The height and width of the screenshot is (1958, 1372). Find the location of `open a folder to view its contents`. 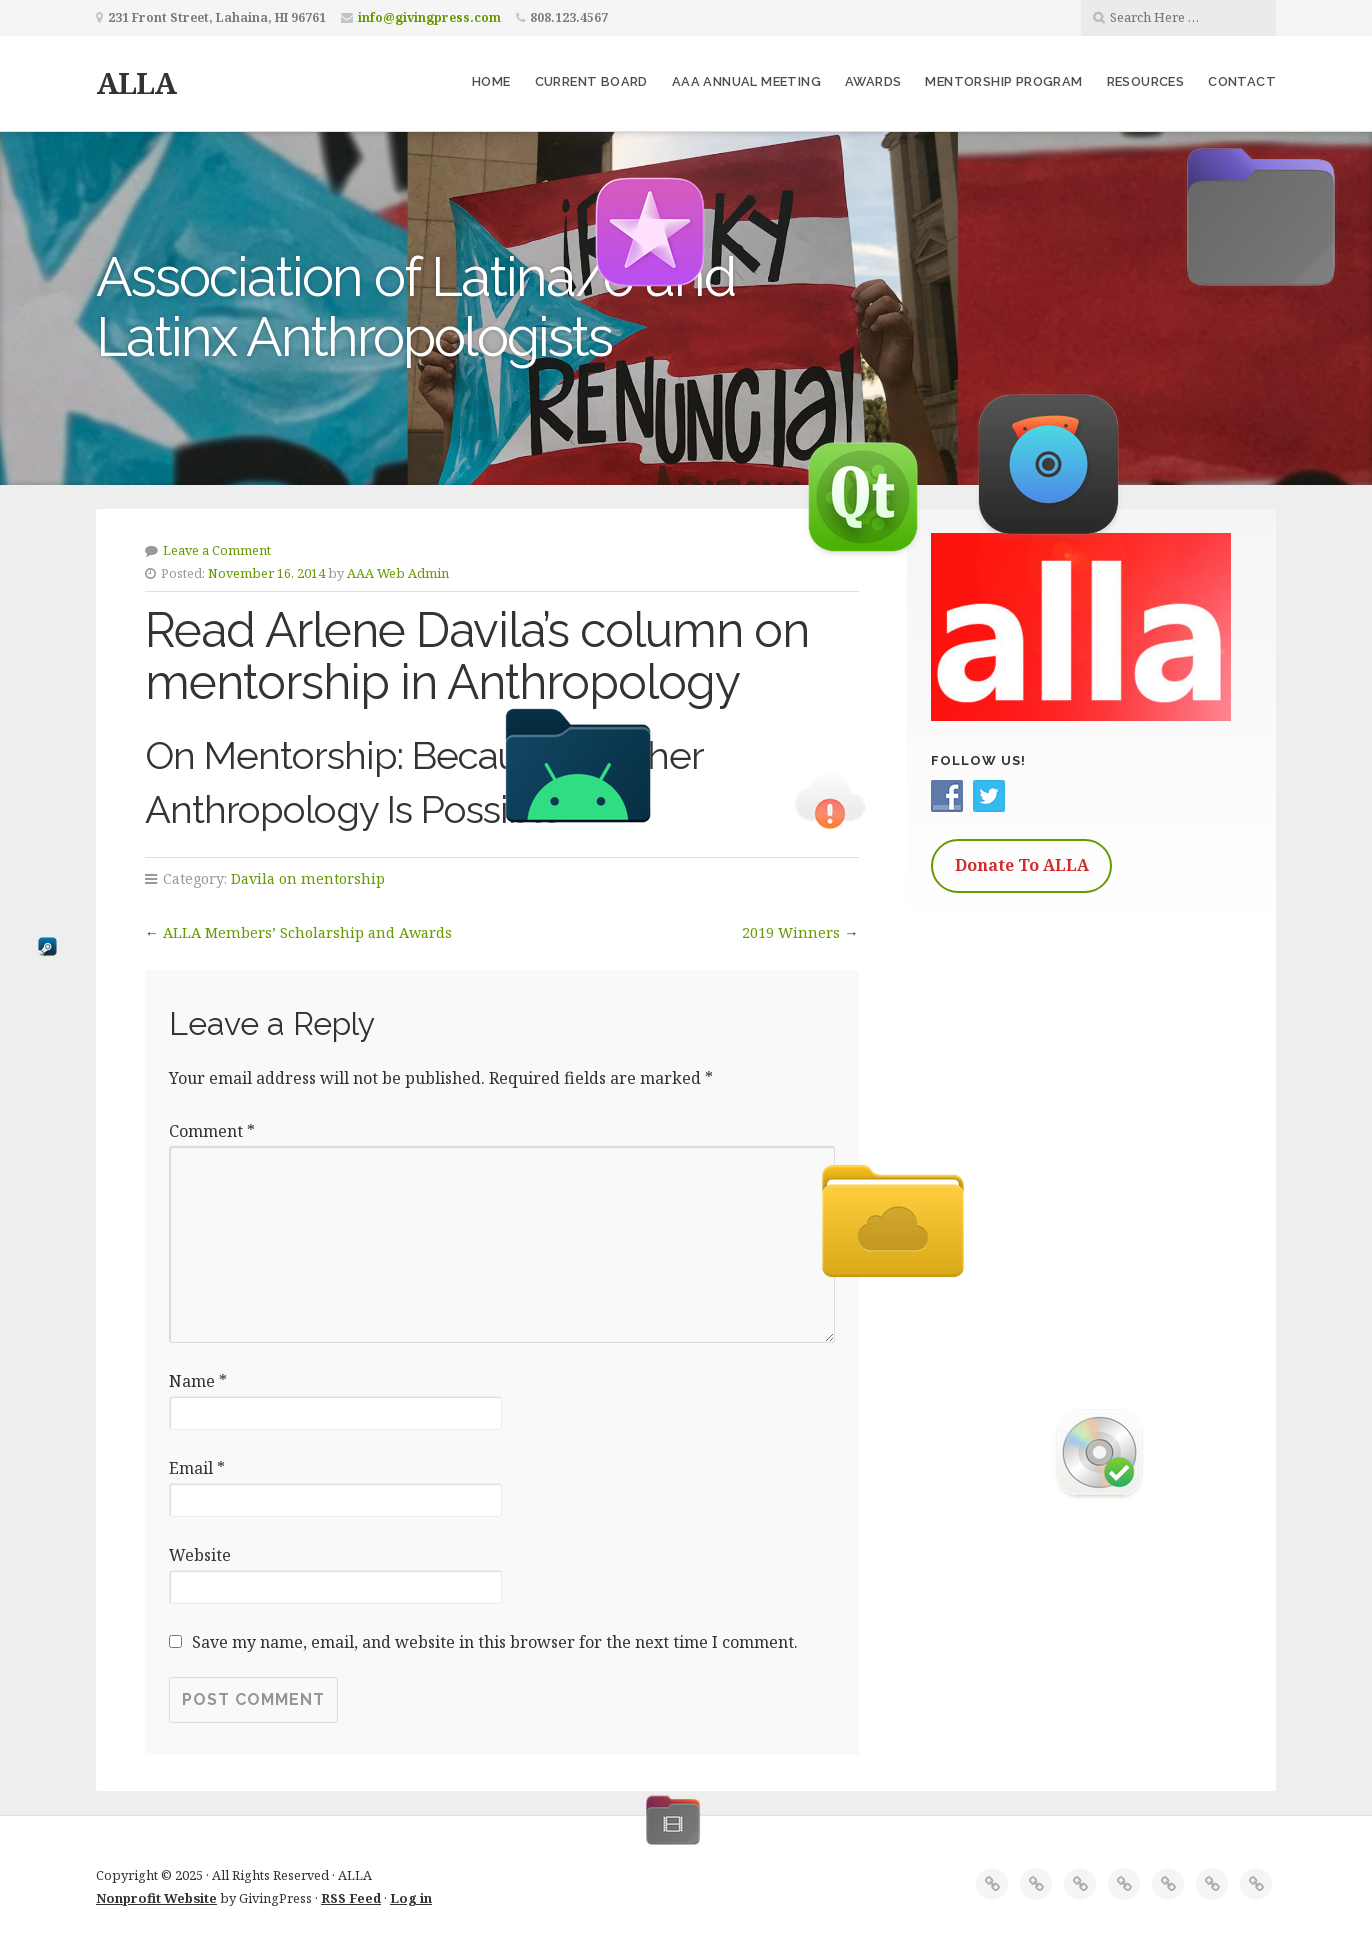

open a folder to view its contents is located at coordinates (1261, 217).